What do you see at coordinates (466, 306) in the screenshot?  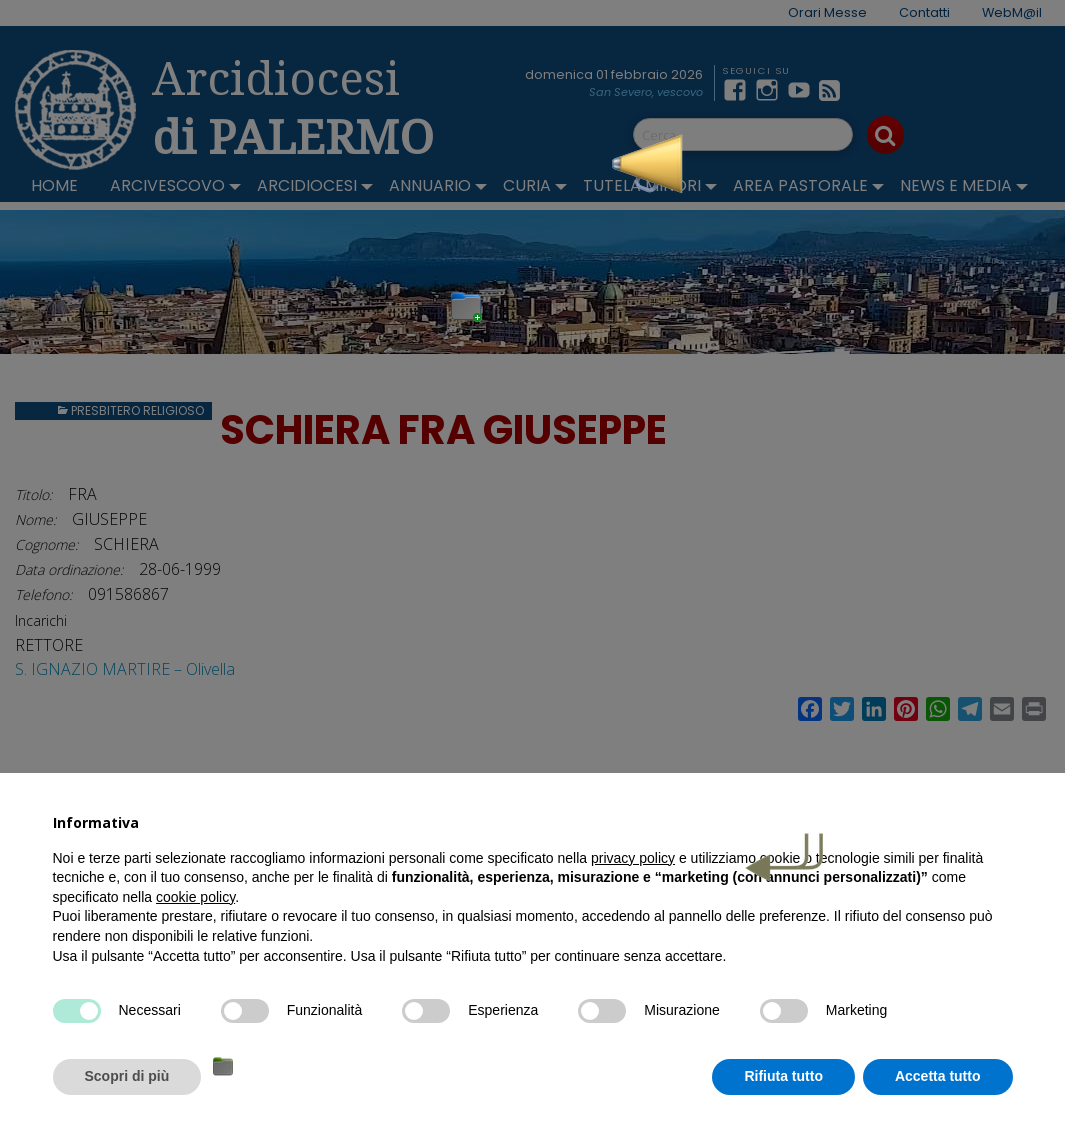 I see `create a new folder` at bounding box center [466, 306].